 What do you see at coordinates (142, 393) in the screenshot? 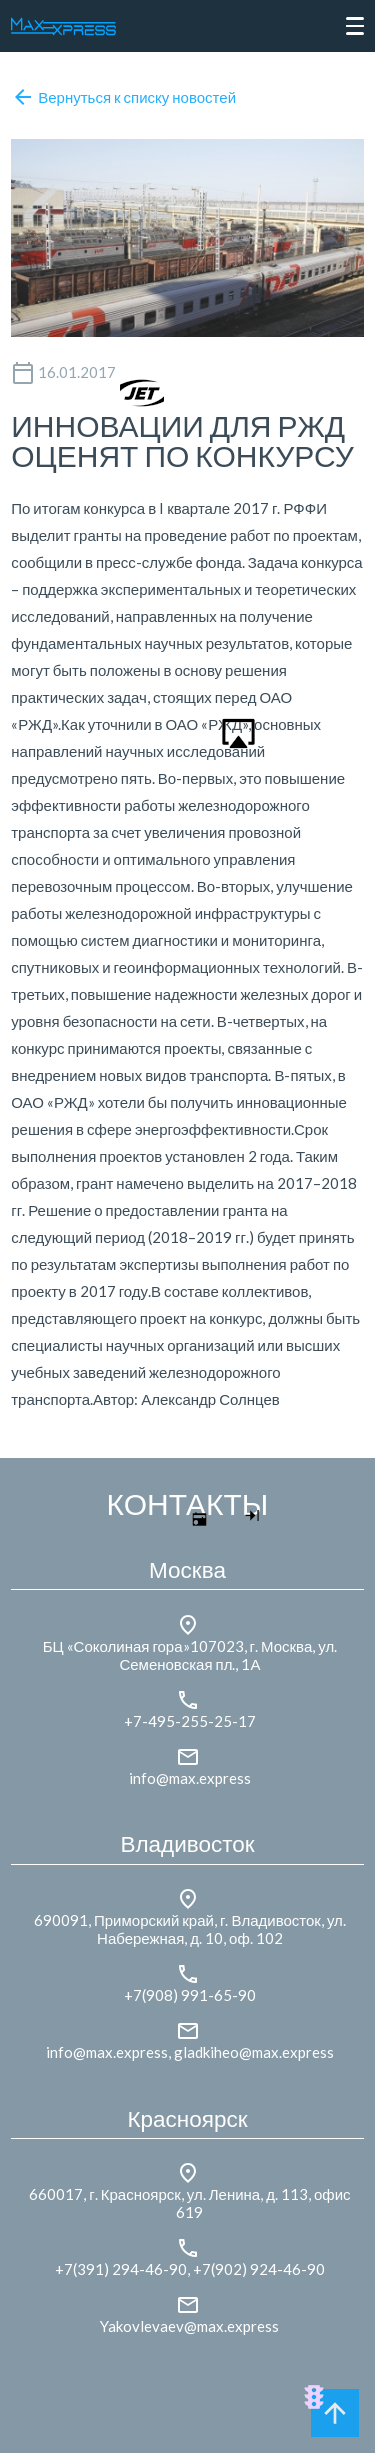
I see `jet.com logo` at bounding box center [142, 393].